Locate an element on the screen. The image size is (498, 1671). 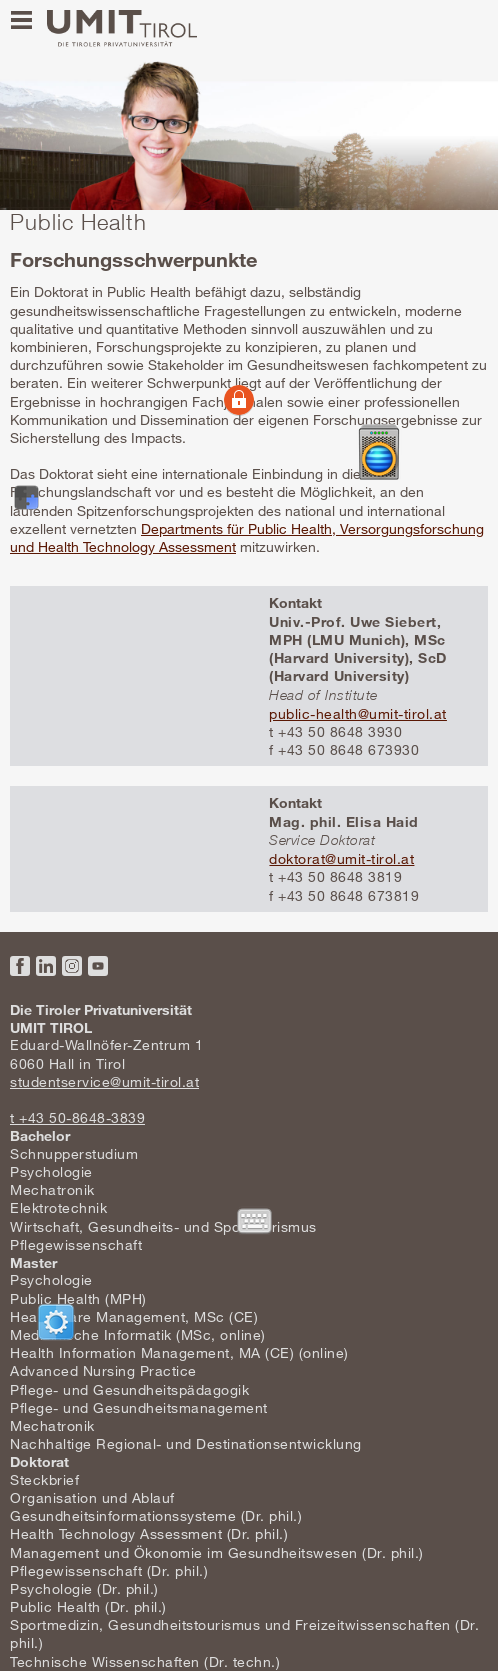
manage bluetooth plugins or extensions is located at coordinates (26, 497).